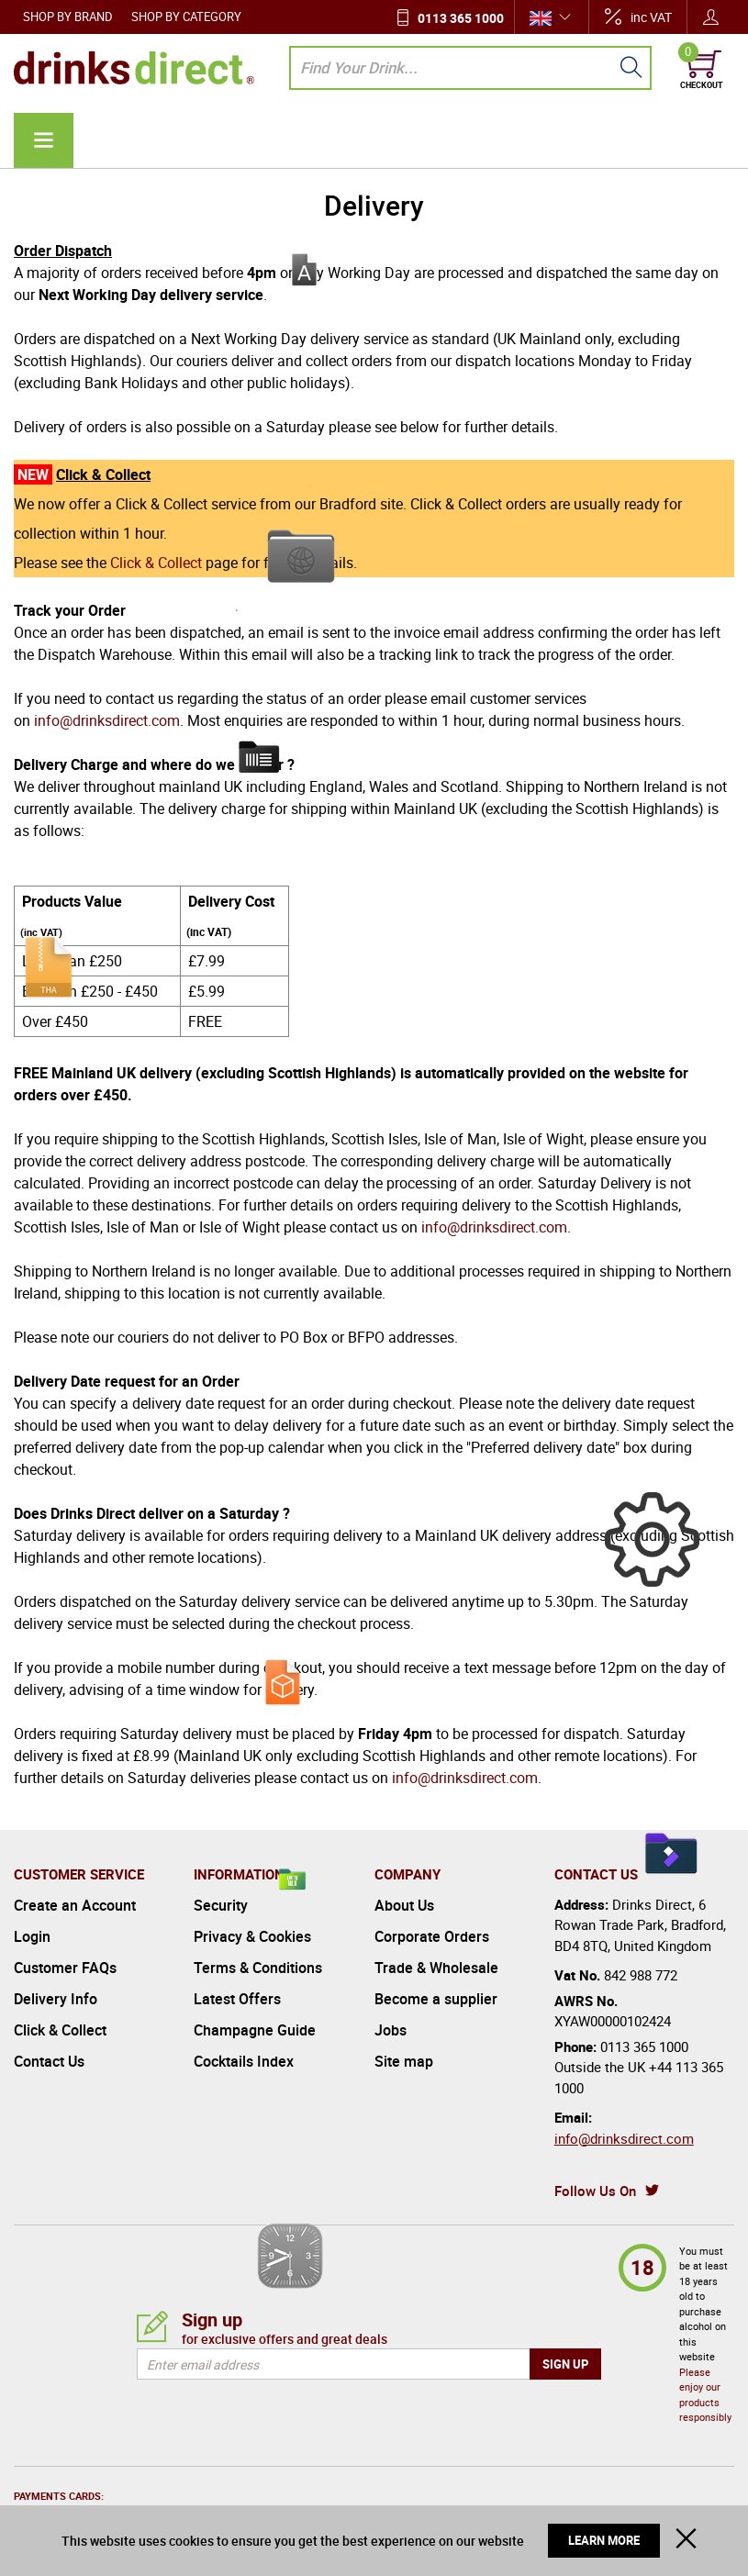 This screenshot has height=2576, width=748. Describe the element at coordinates (292, 1879) in the screenshot. I see `open your GameJolt games folder` at that location.